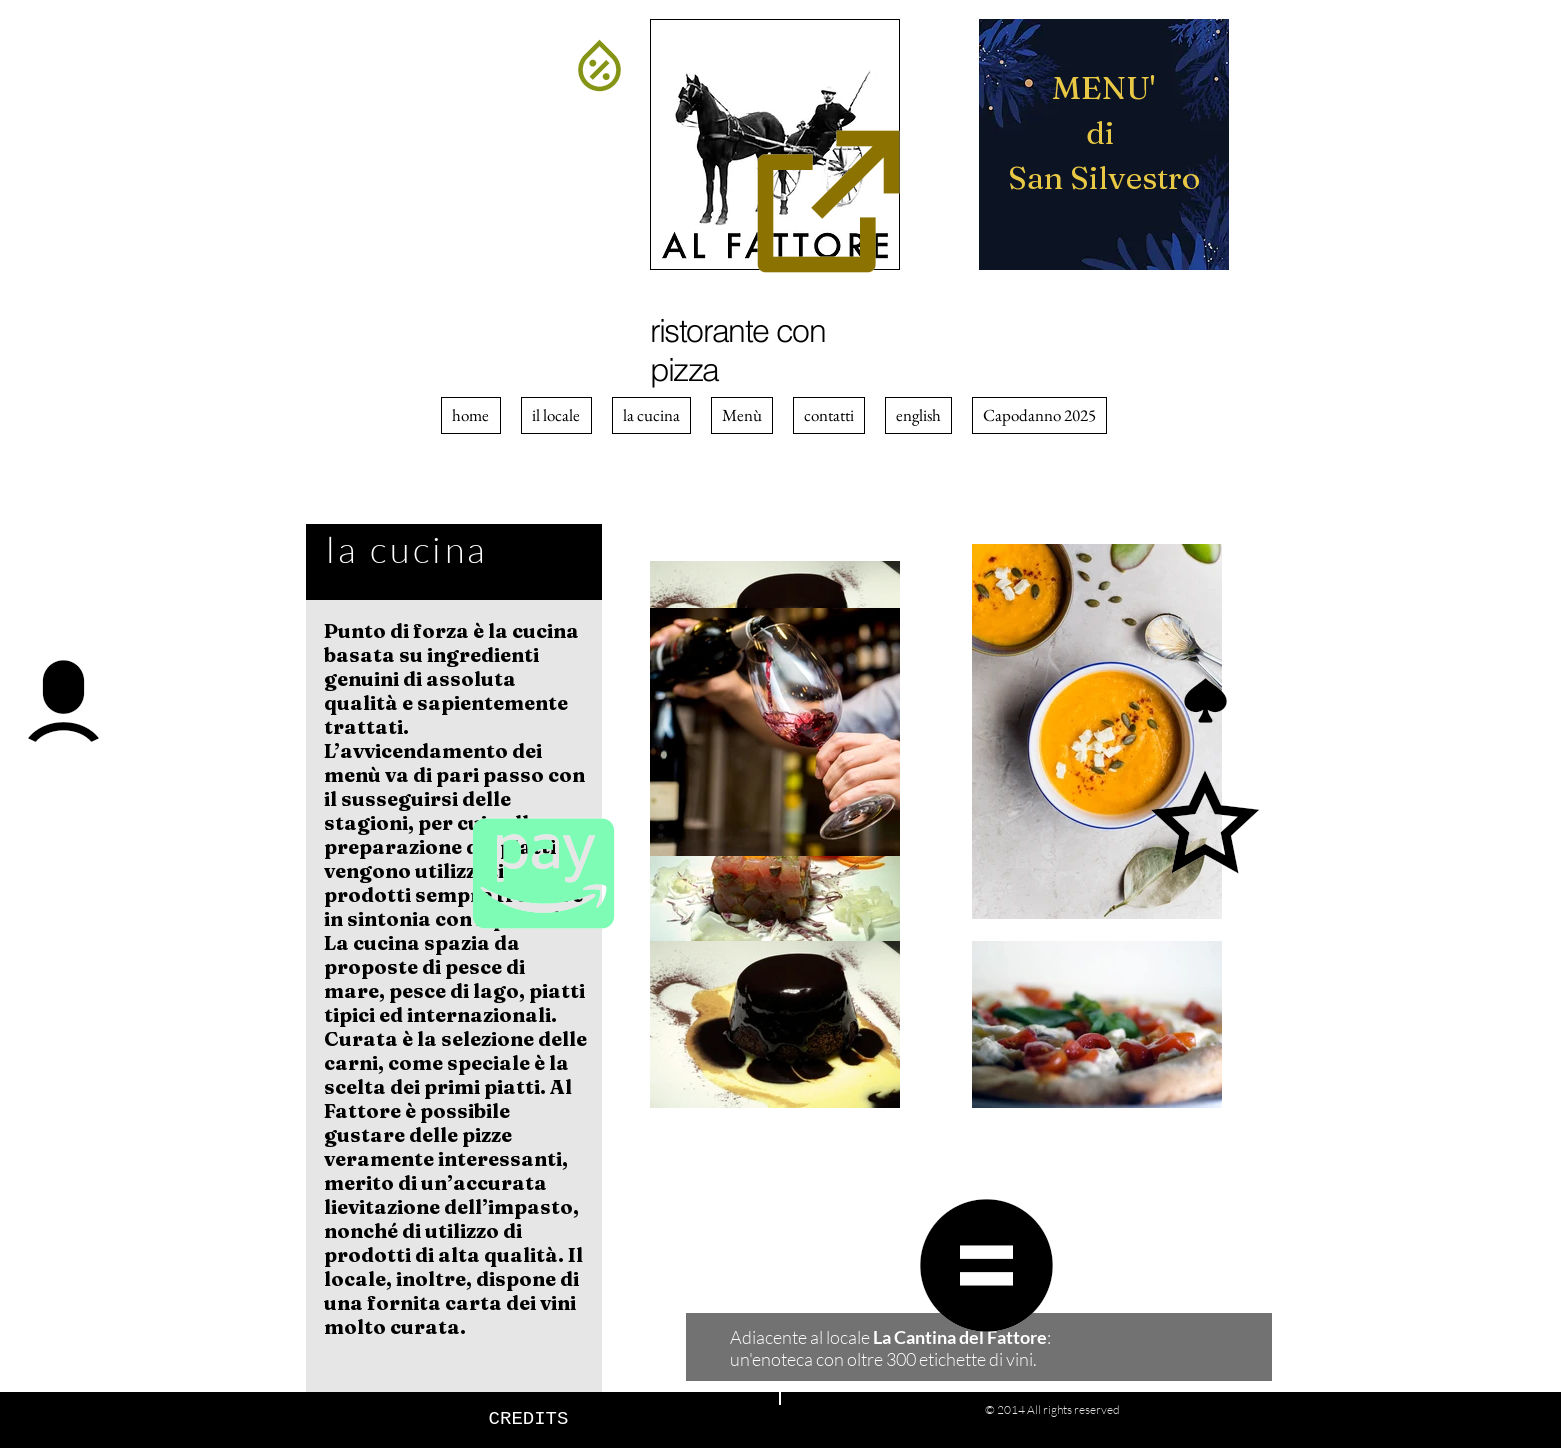 This screenshot has height=1448, width=1561. Describe the element at coordinates (1205, 825) in the screenshot. I see `add item to favorites` at that location.